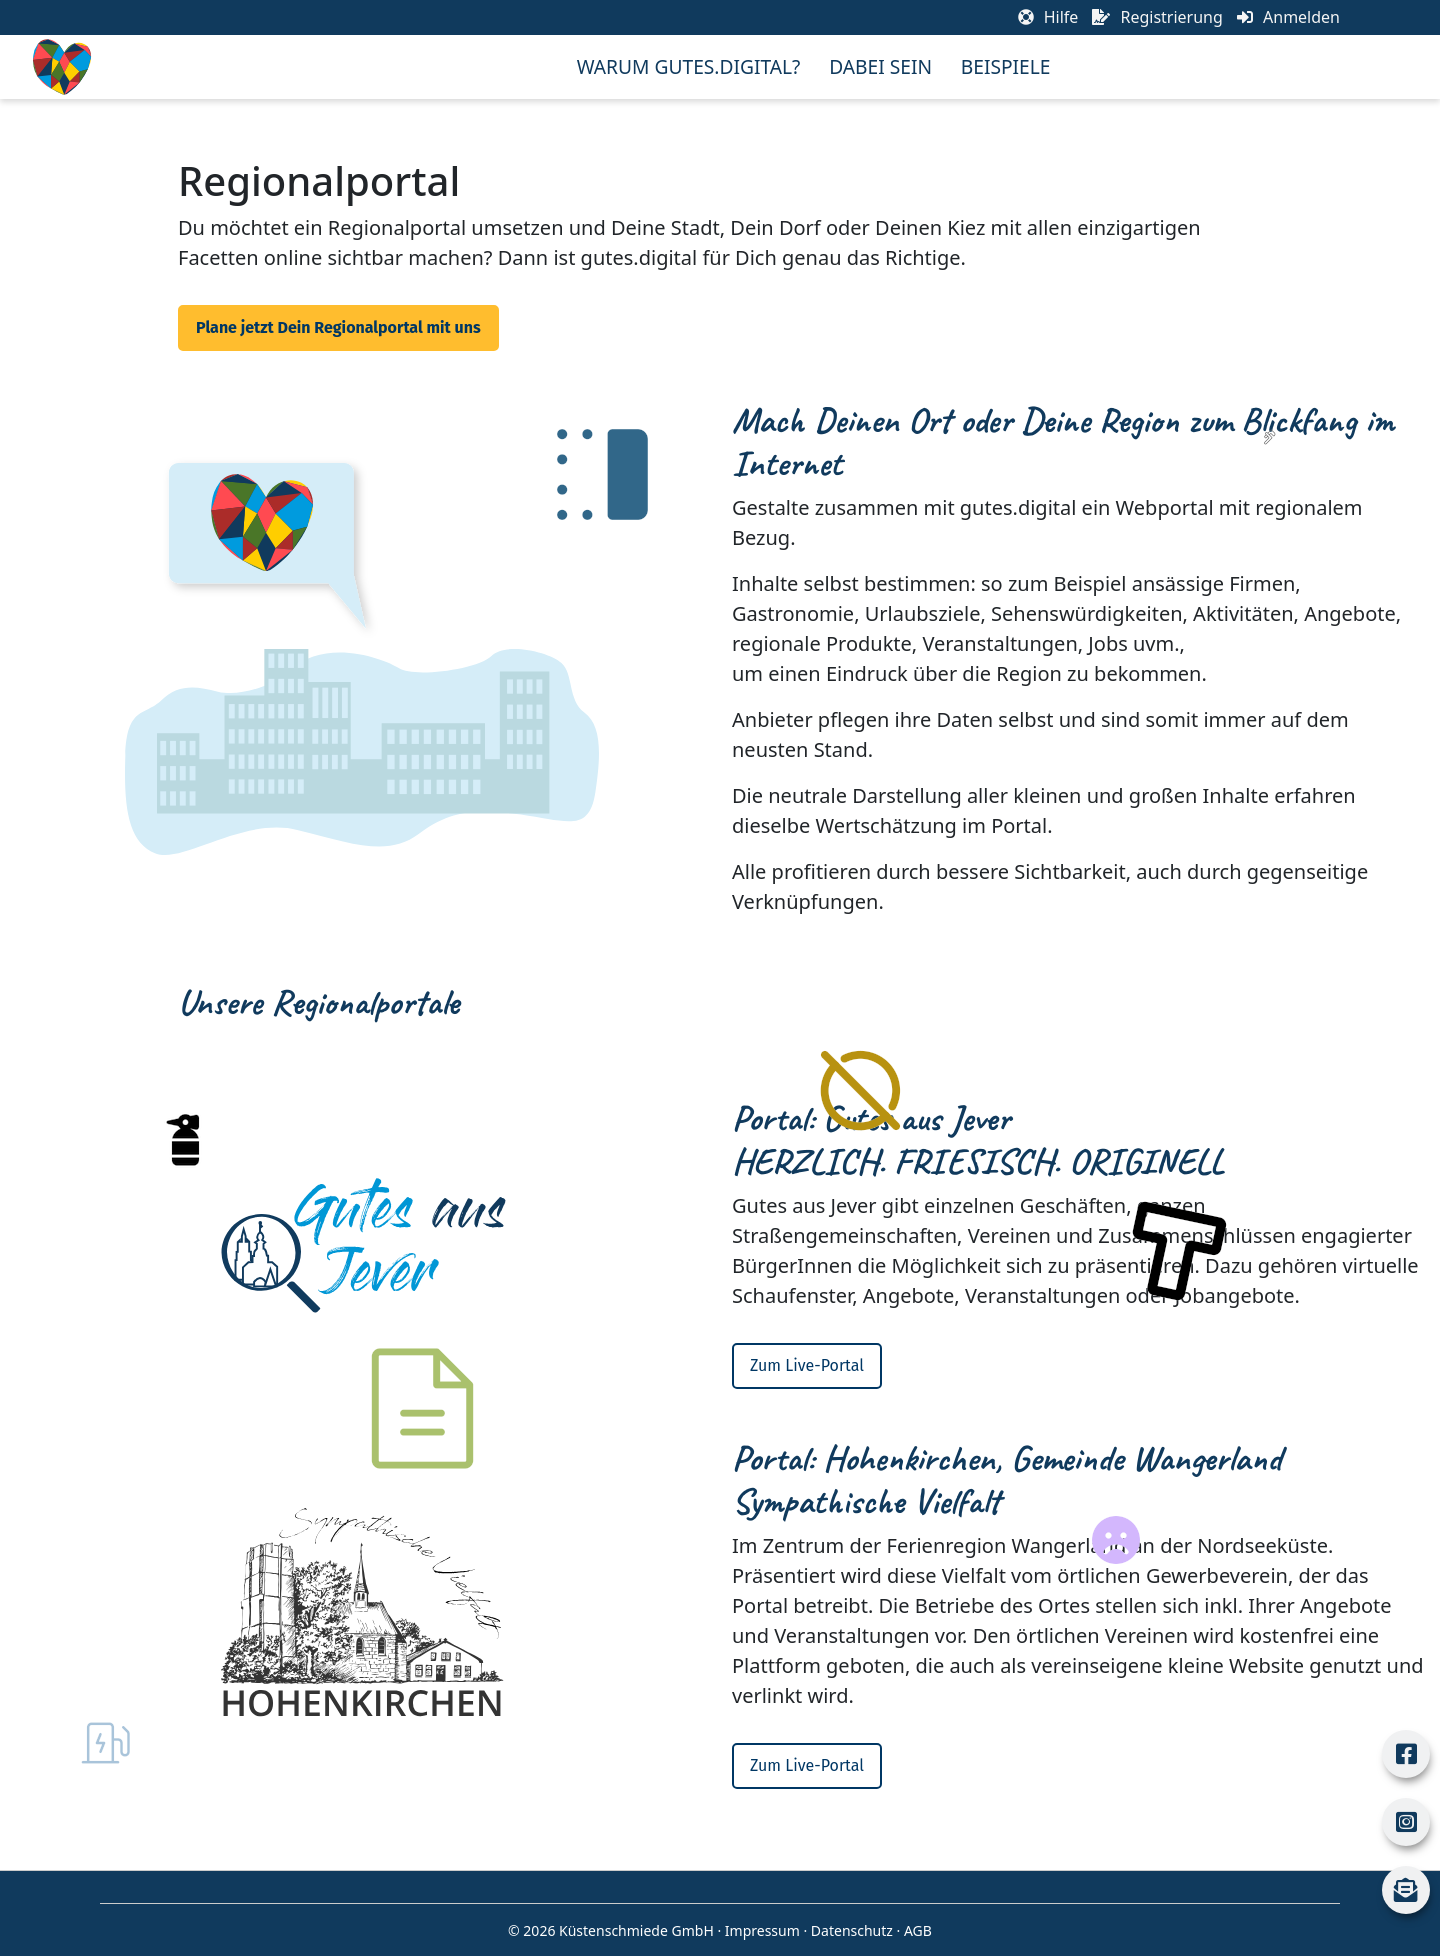 Image resolution: width=1440 pixels, height=1956 pixels. Describe the element at coordinates (422, 1408) in the screenshot. I see `view document or text file` at that location.